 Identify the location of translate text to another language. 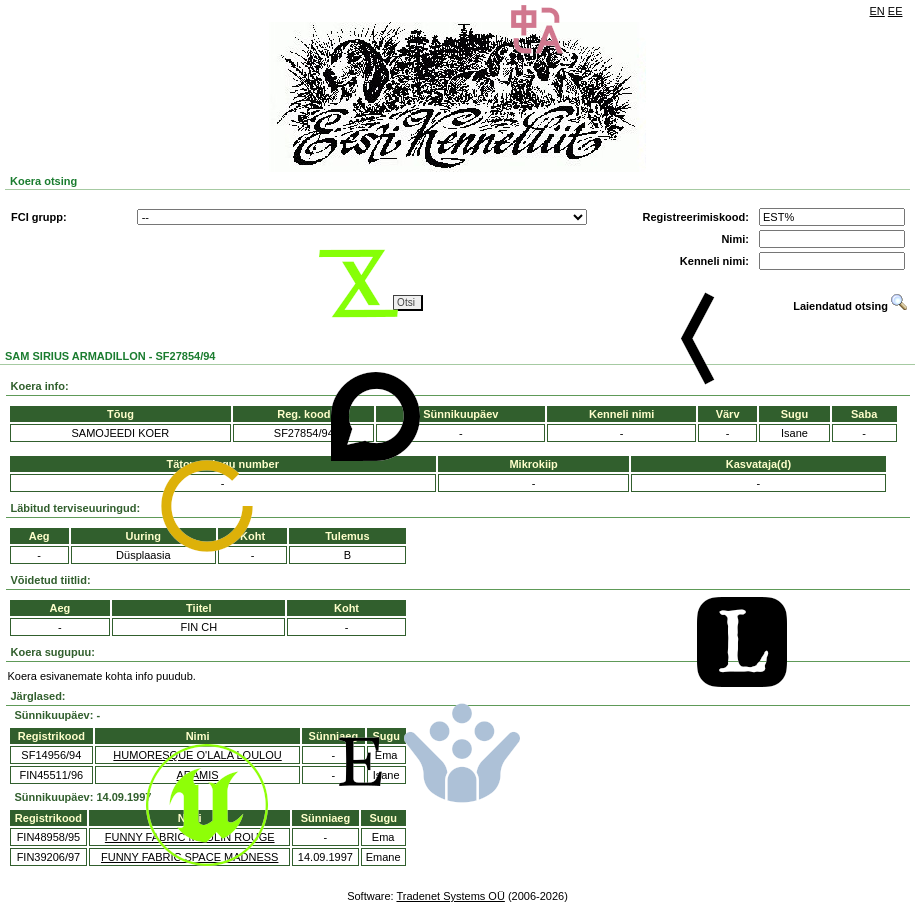
(536, 30).